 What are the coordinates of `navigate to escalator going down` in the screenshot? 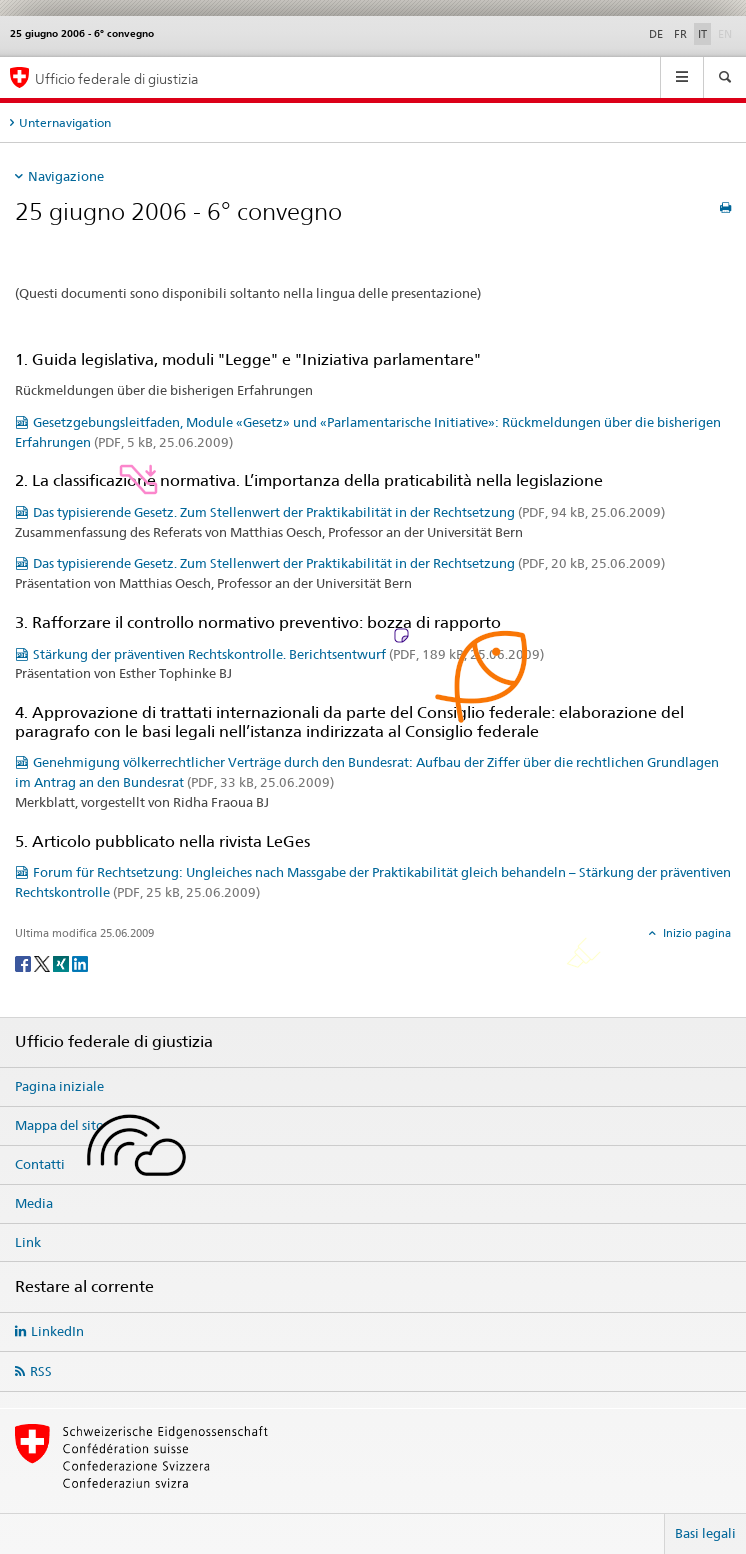 It's located at (138, 479).